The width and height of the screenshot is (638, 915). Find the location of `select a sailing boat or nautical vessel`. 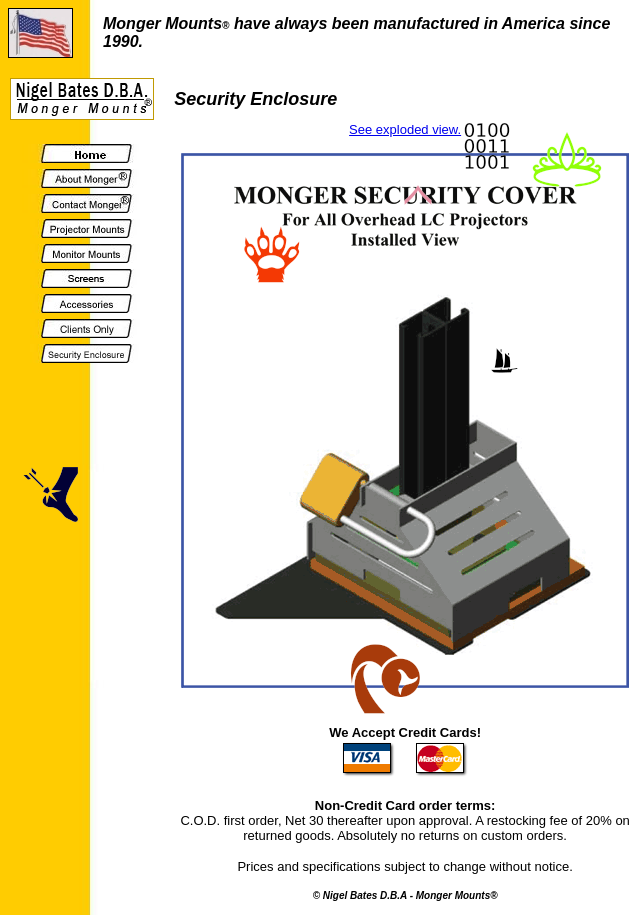

select a sailing boat or nautical vessel is located at coordinates (504, 360).